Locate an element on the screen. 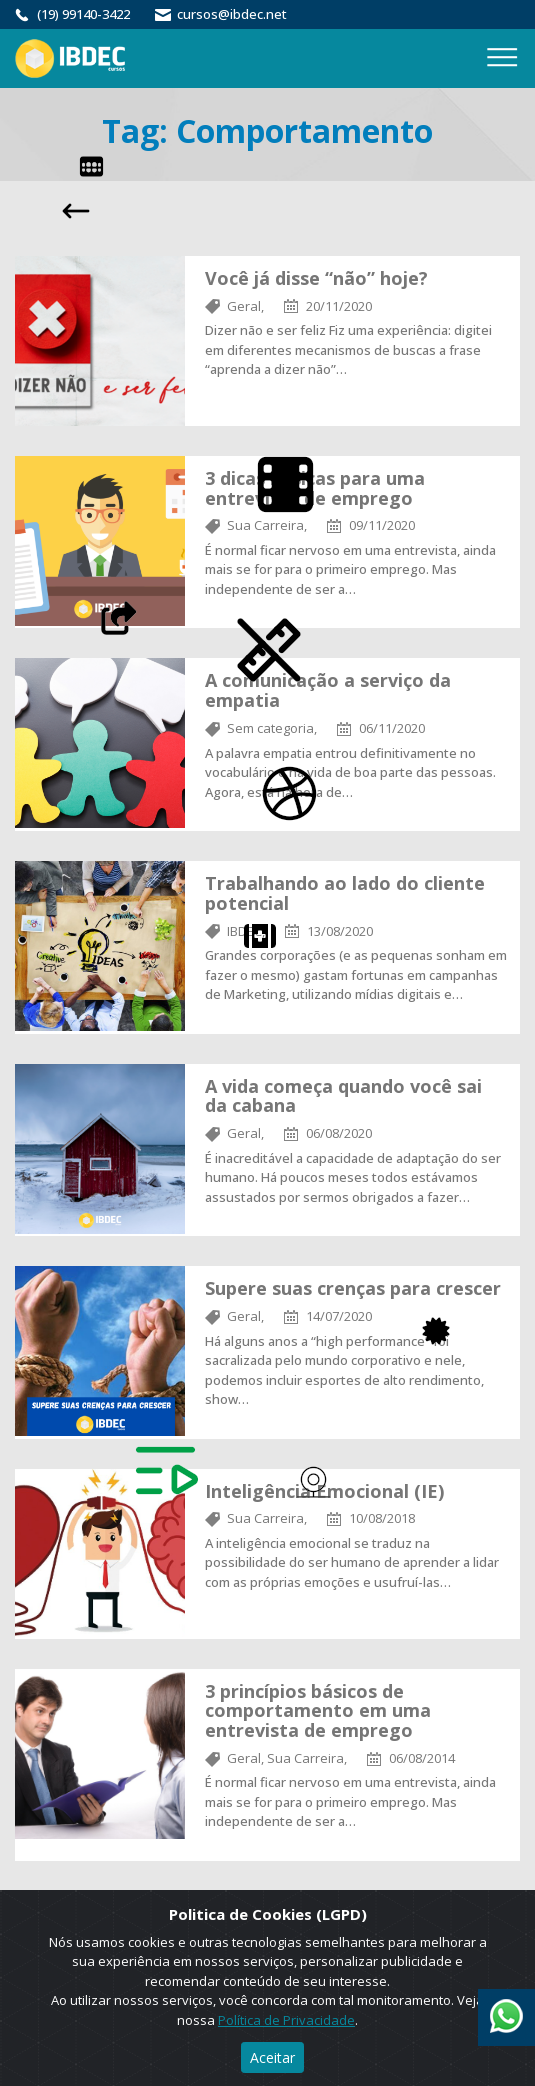 The height and width of the screenshot is (2086, 535). disable measurement tools is located at coordinates (269, 650).